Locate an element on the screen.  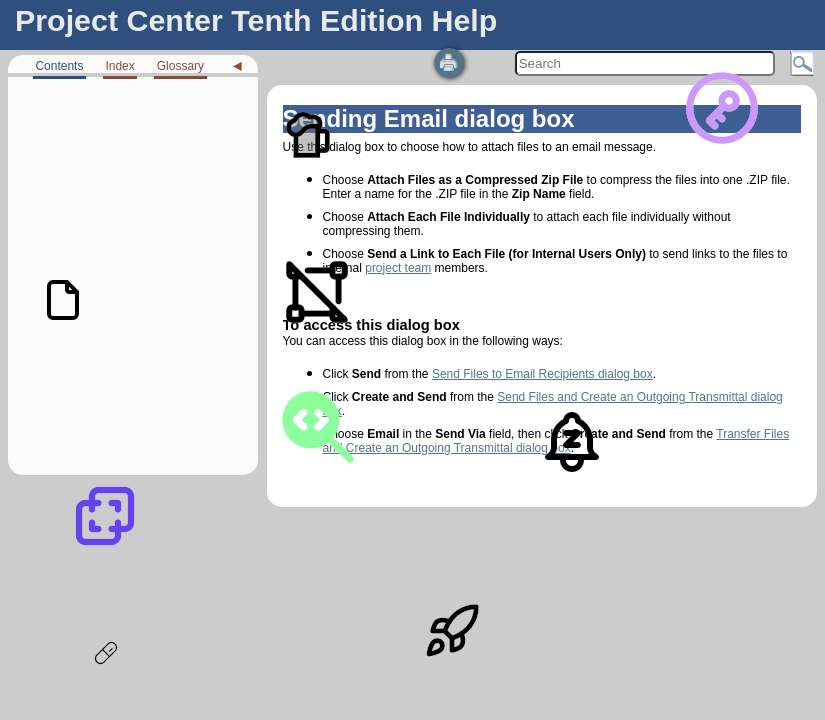
access security or authentication settings is located at coordinates (722, 108).